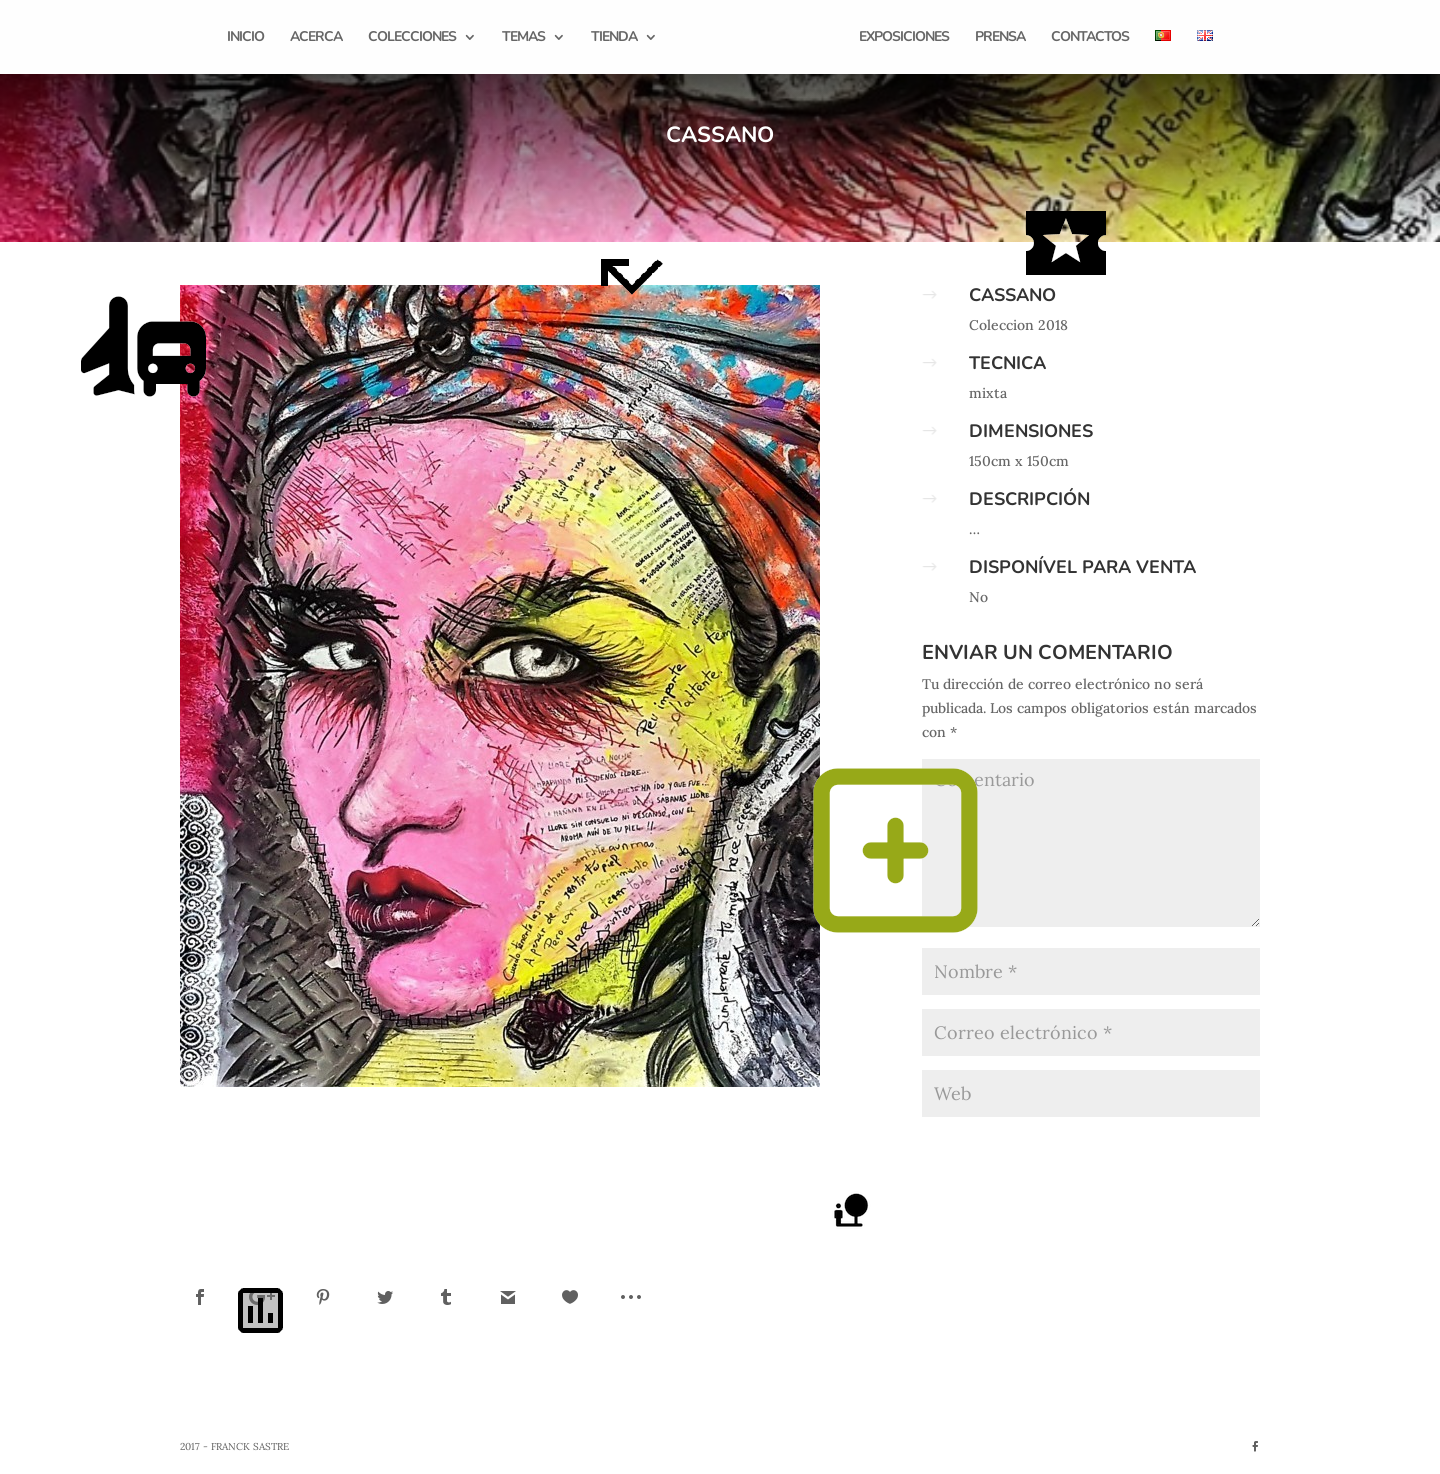 This screenshot has height=1474, width=1440. What do you see at coordinates (1066, 243) in the screenshot?
I see `view local events or activities` at bounding box center [1066, 243].